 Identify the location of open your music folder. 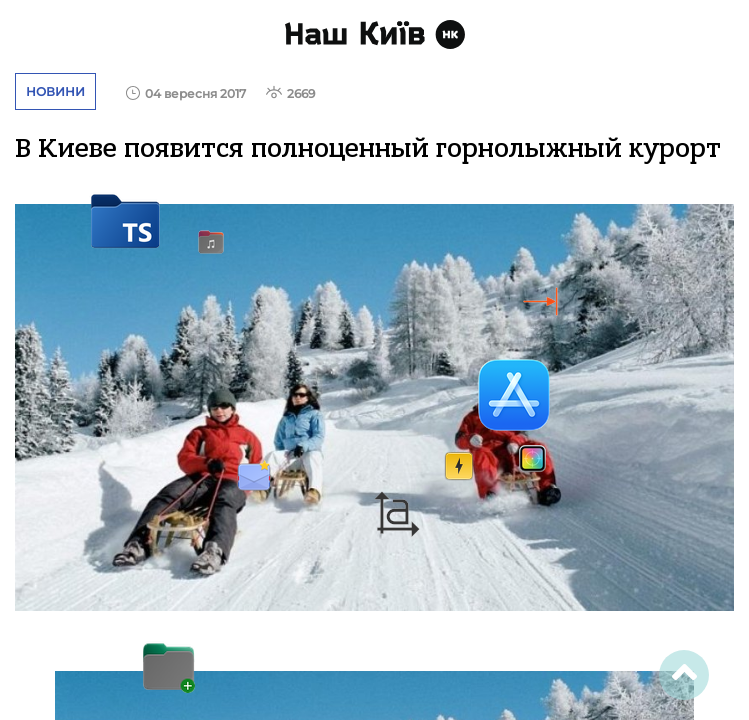
(211, 242).